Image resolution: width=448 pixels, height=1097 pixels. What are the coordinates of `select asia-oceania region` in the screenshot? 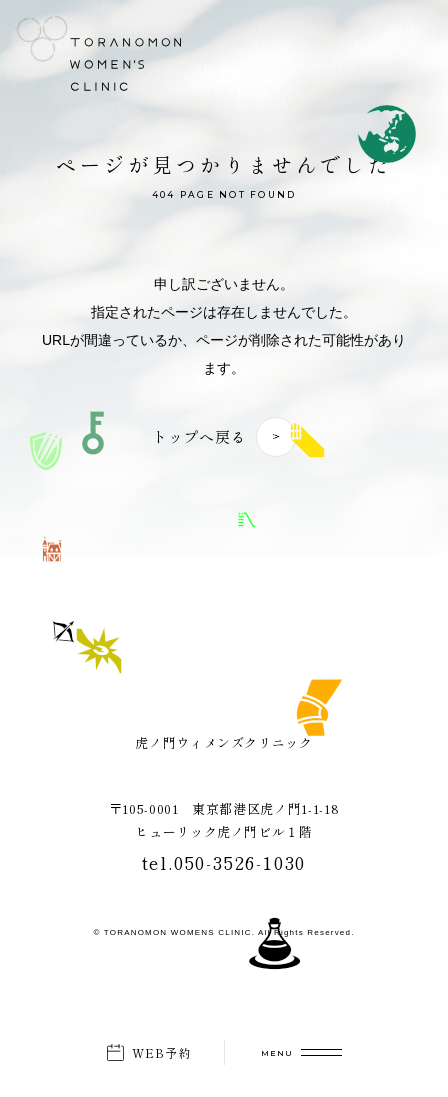 It's located at (387, 134).